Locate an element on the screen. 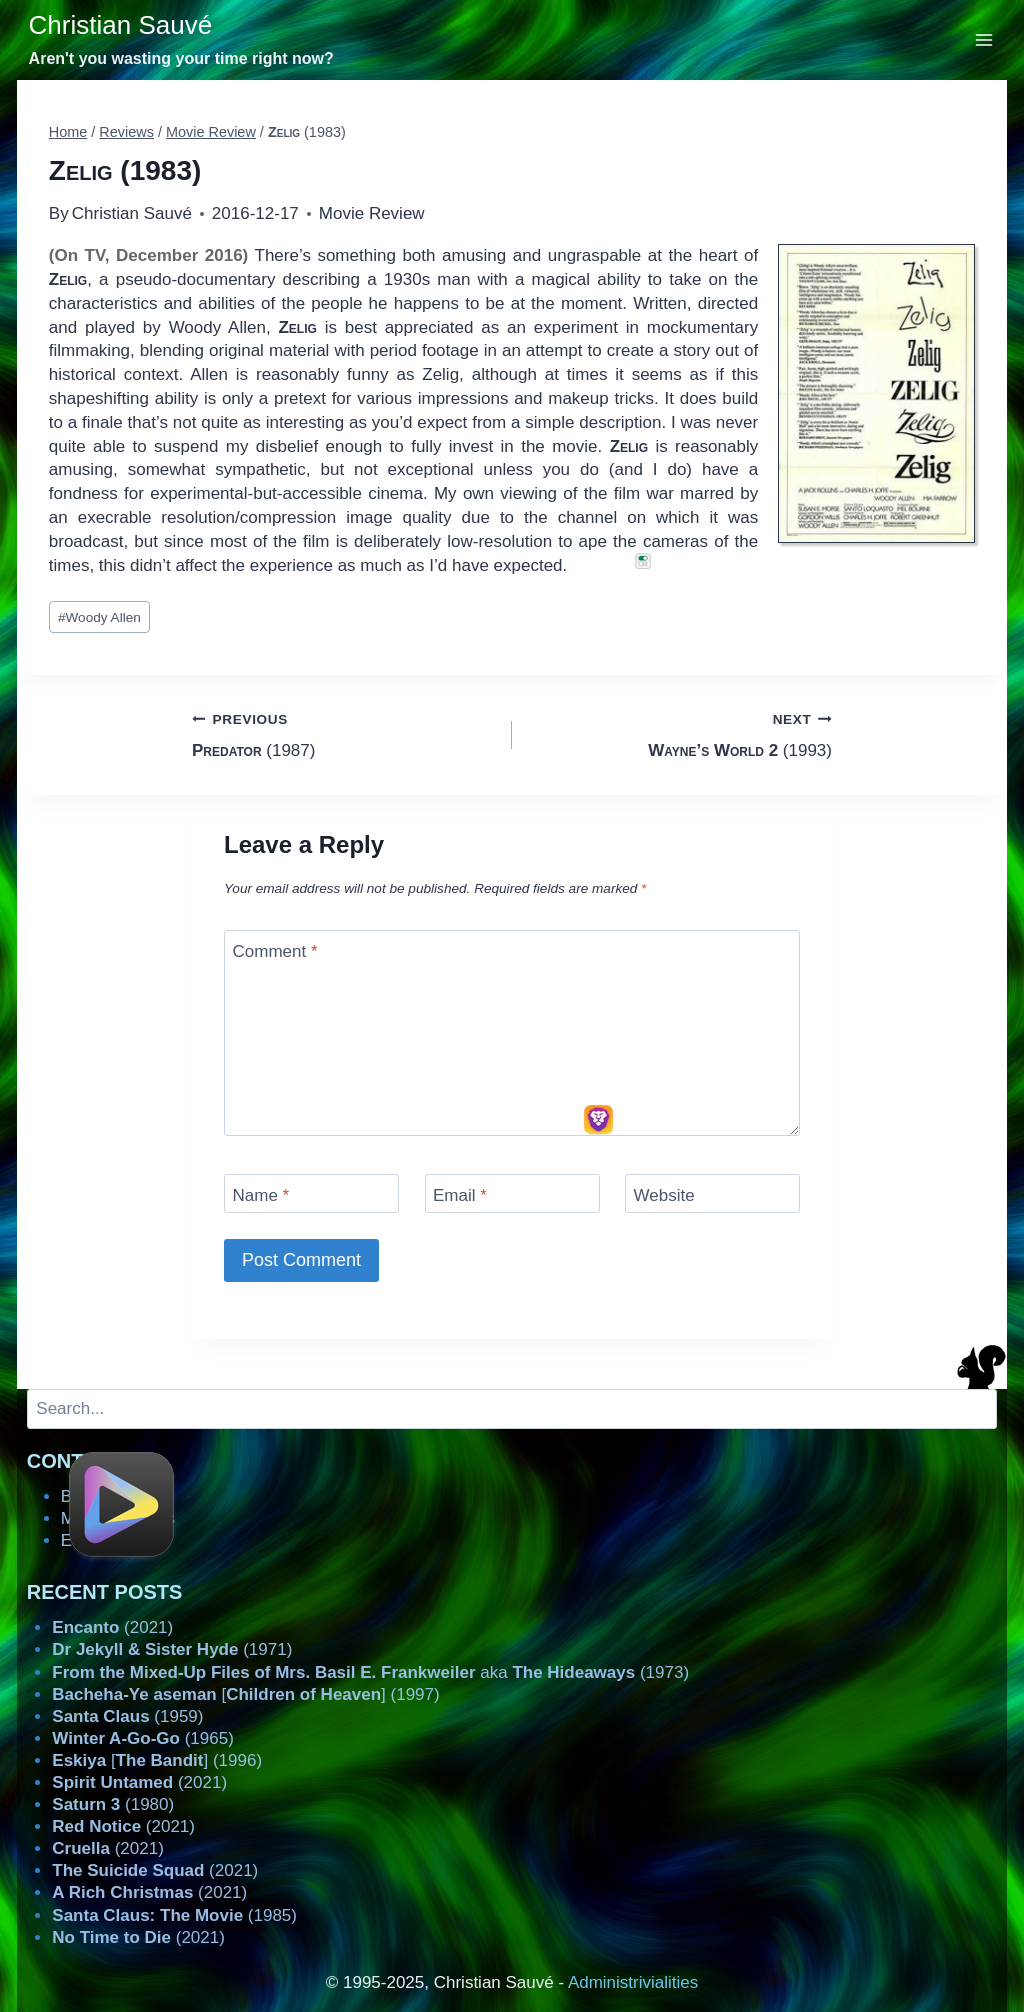 The height and width of the screenshot is (2012, 1024). open glide media player app is located at coordinates (121, 1504).